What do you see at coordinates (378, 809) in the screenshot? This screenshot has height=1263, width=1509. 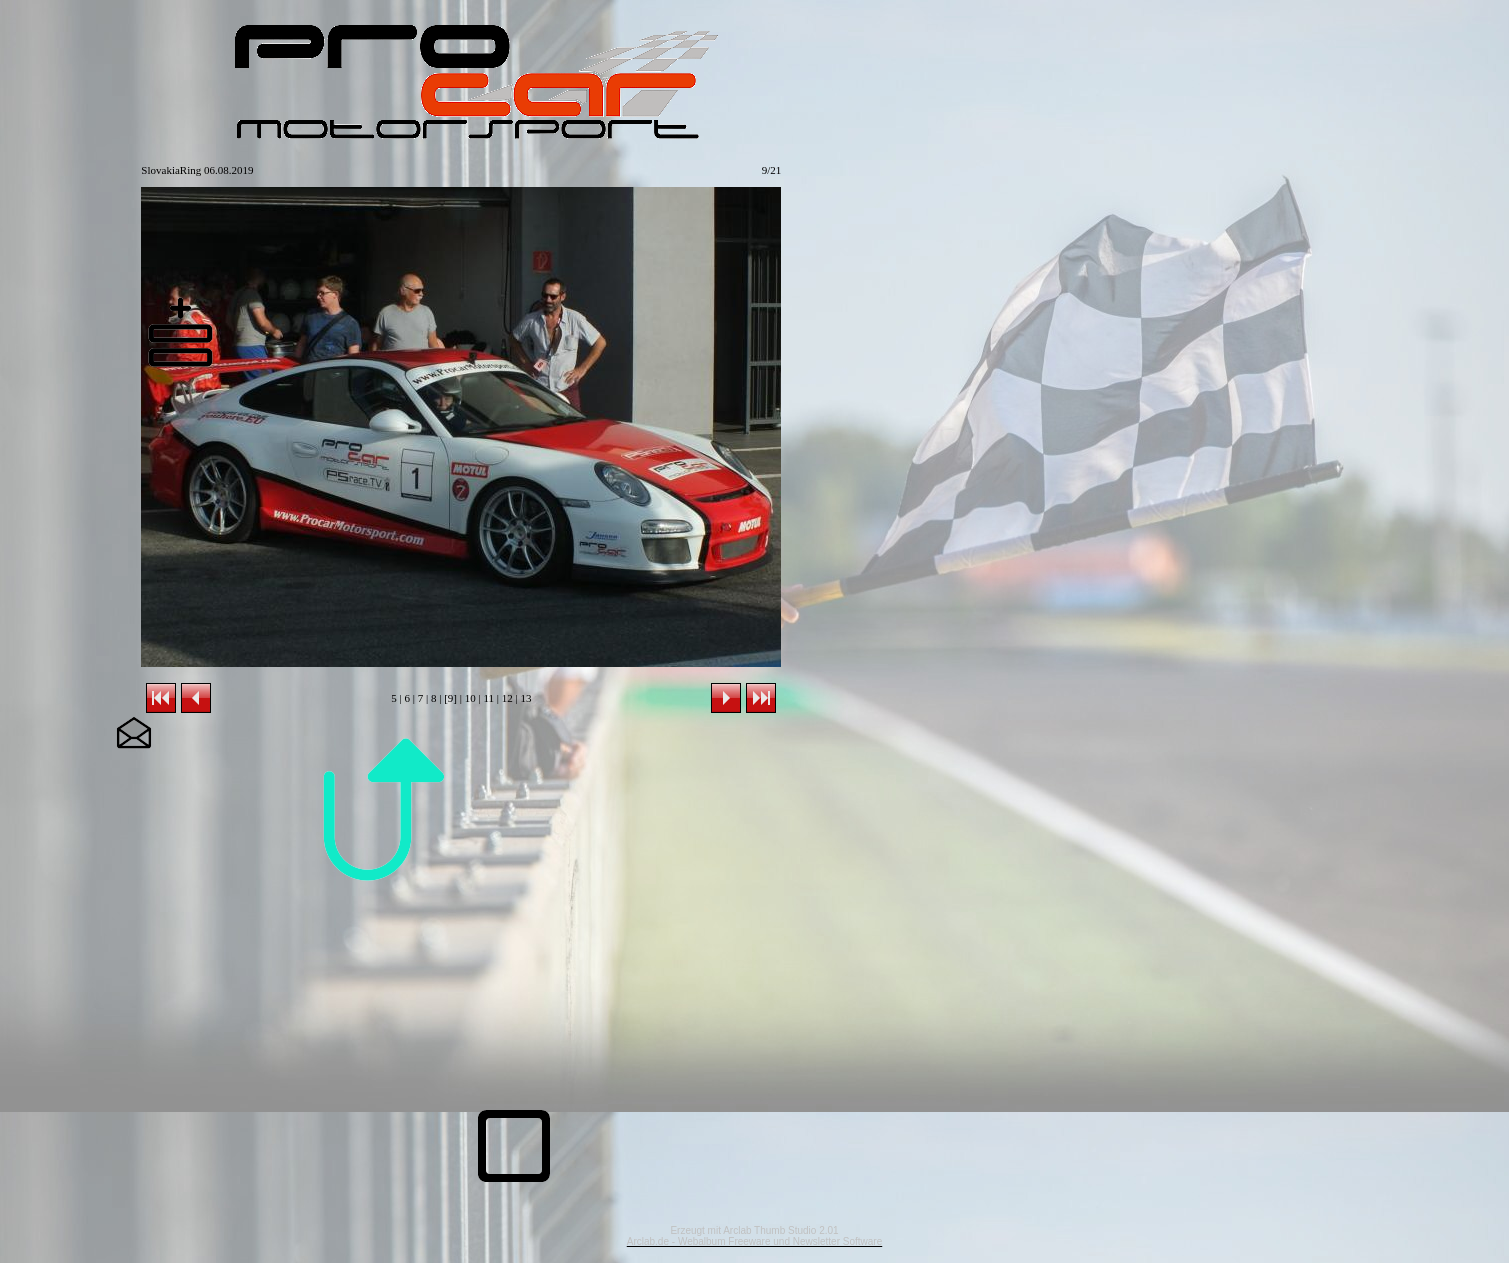 I see `redo or repeat last action` at bounding box center [378, 809].